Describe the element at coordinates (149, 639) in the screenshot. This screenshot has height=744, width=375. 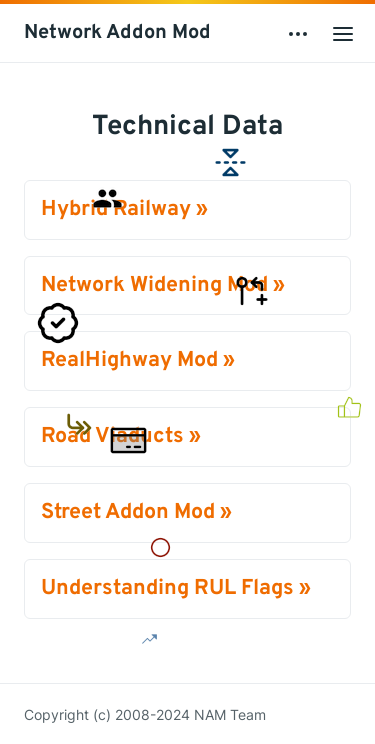
I see `view trending or popular content` at that location.